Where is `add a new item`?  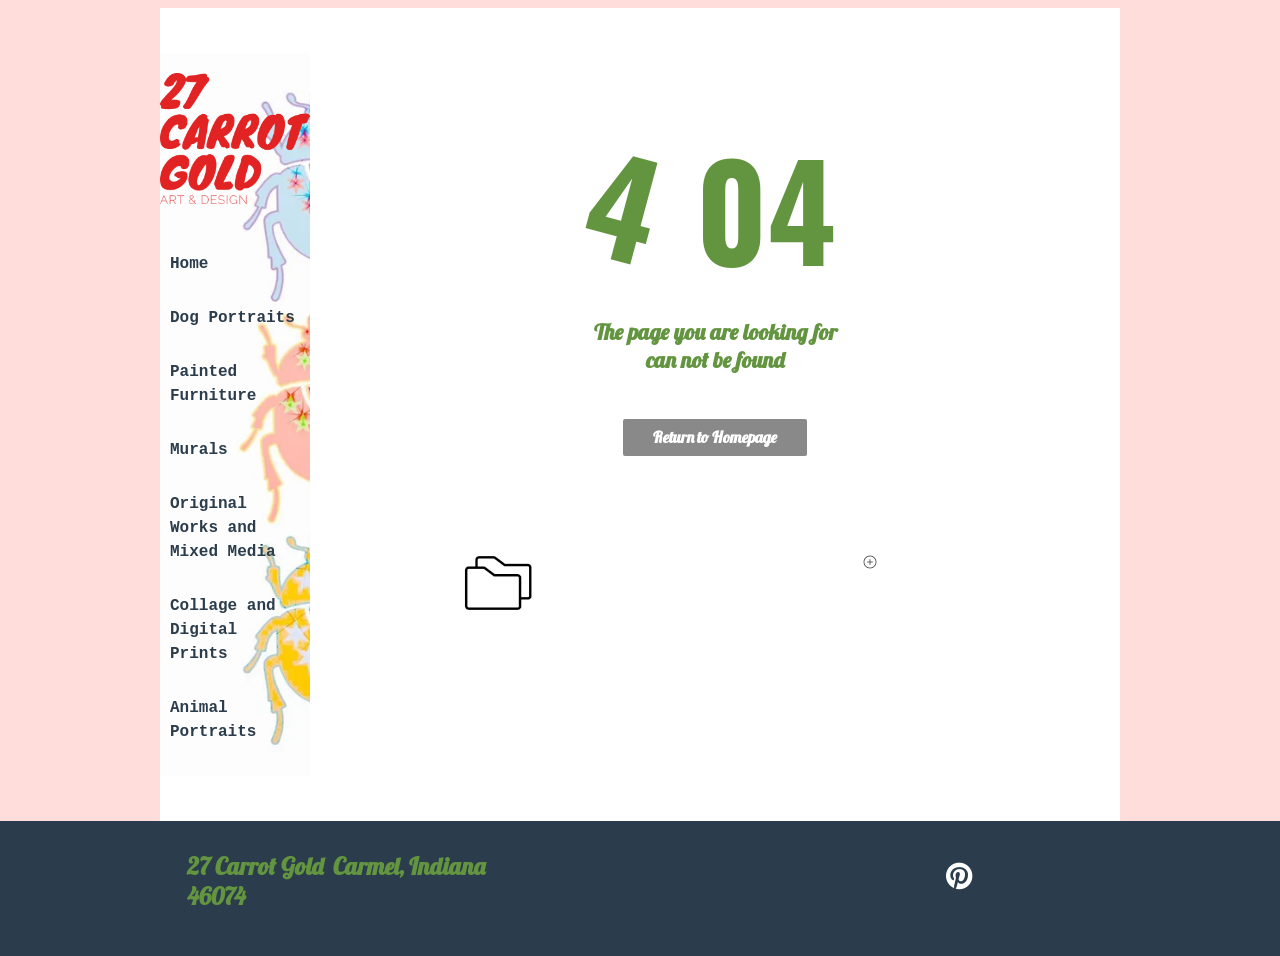 add a new item is located at coordinates (870, 562).